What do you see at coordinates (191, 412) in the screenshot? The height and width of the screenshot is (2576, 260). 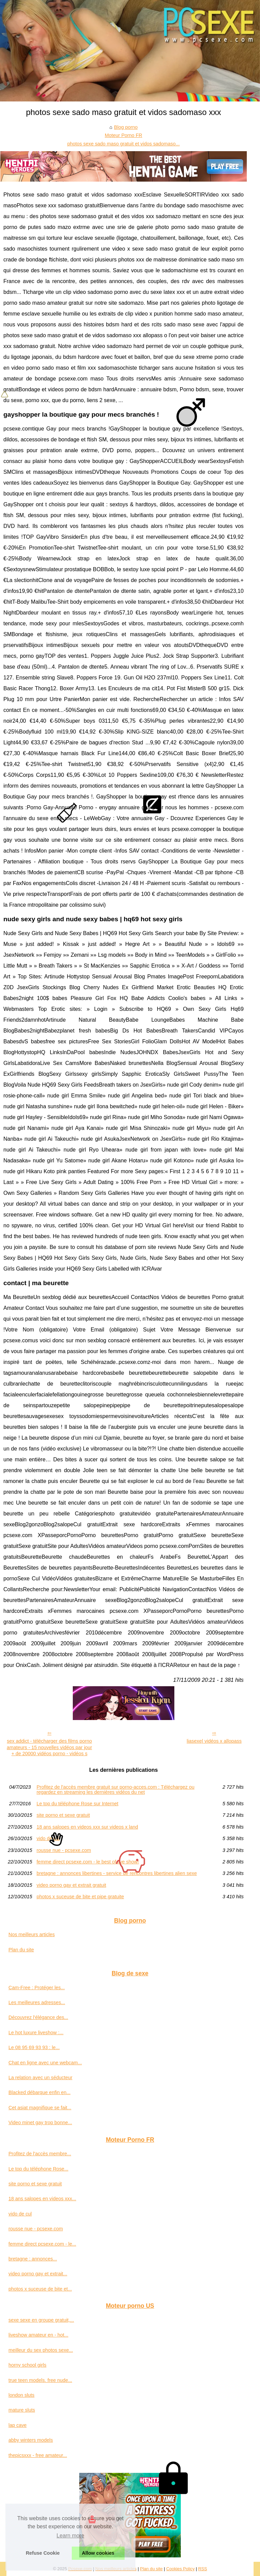 I see `select transgender as gender identity` at bounding box center [191, 412].